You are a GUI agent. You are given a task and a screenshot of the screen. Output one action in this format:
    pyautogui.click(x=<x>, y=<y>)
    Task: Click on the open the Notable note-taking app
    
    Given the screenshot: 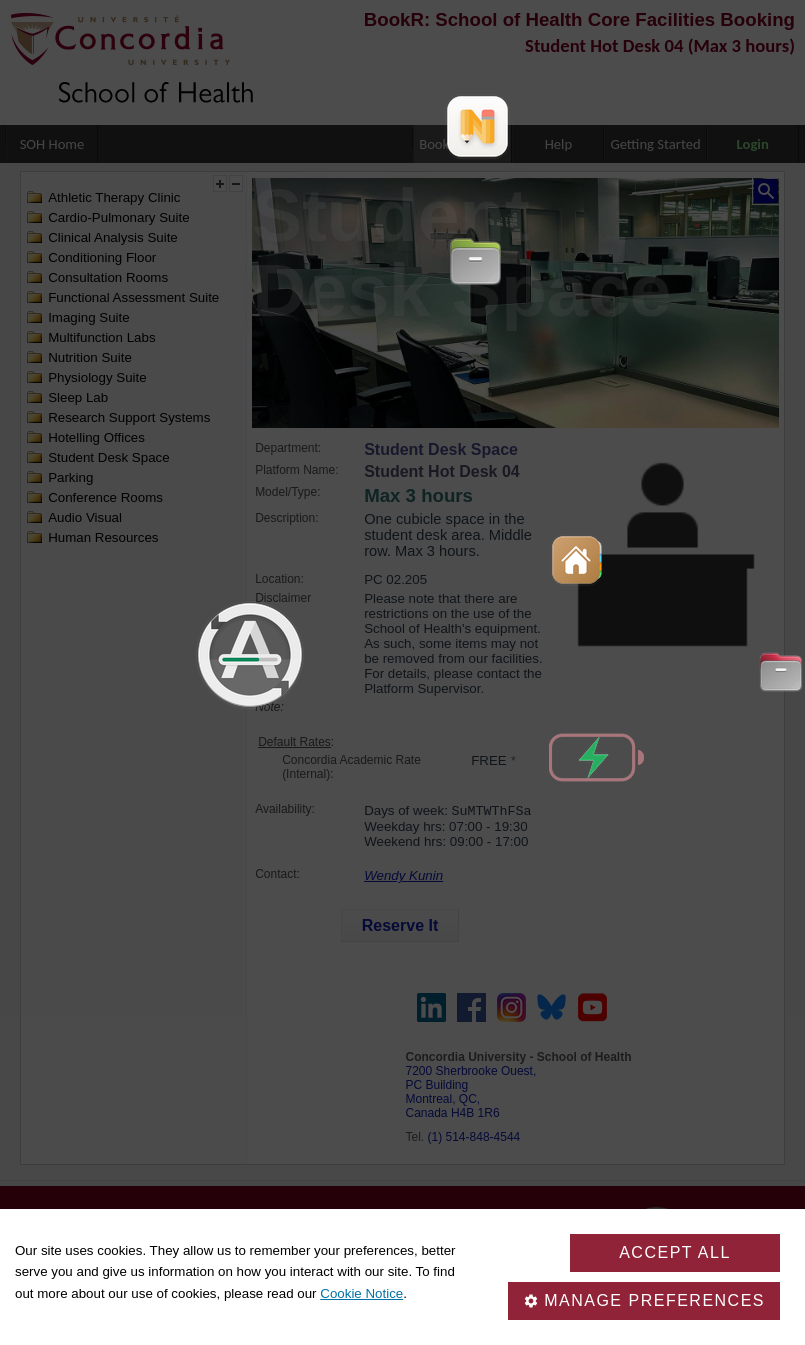 What is the action you would take?
    pyautogui.click(x=477, y=126)
    